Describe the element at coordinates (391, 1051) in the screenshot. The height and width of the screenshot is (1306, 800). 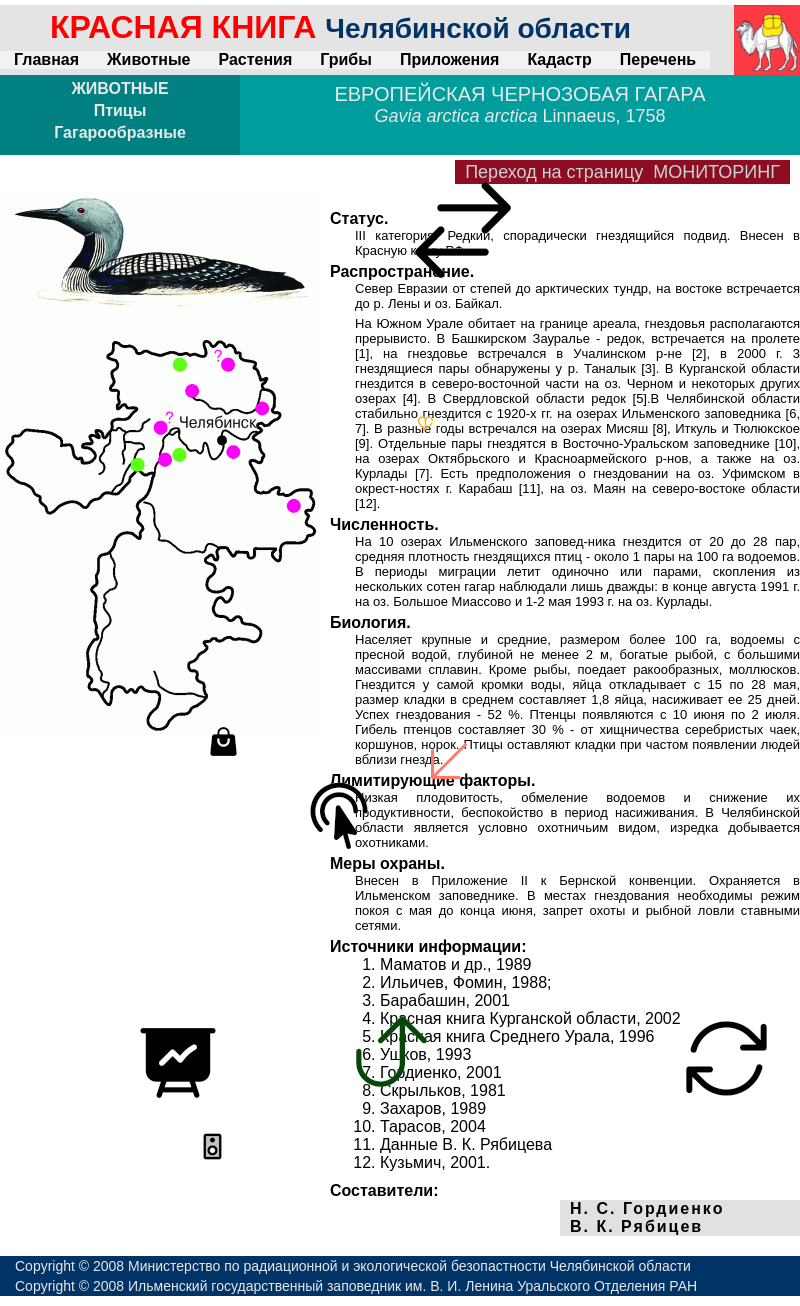
I see `go back or return to previous state` at that location.